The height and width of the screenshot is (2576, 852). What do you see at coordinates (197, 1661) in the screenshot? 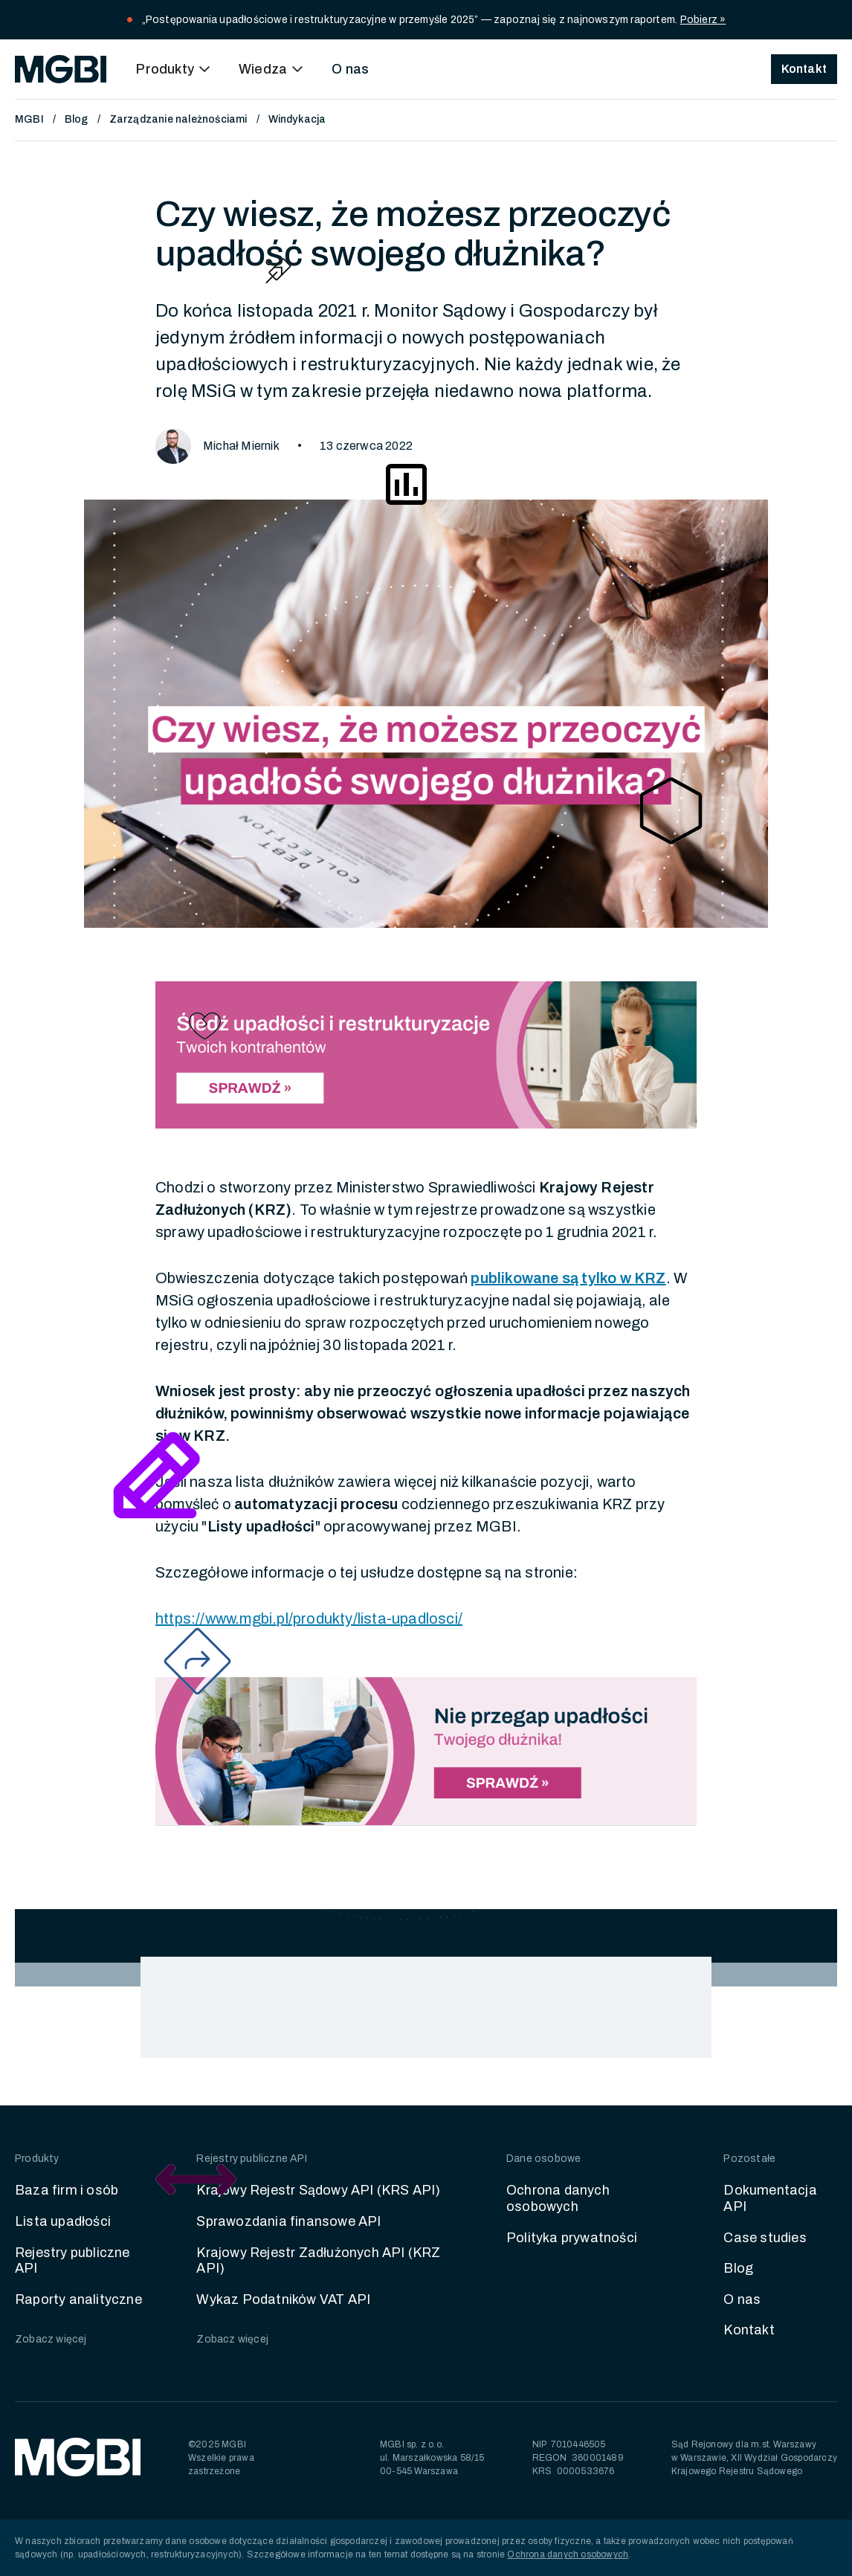
I see `indicates a turn or direction change ahead` at bounding box center [197, 1661].